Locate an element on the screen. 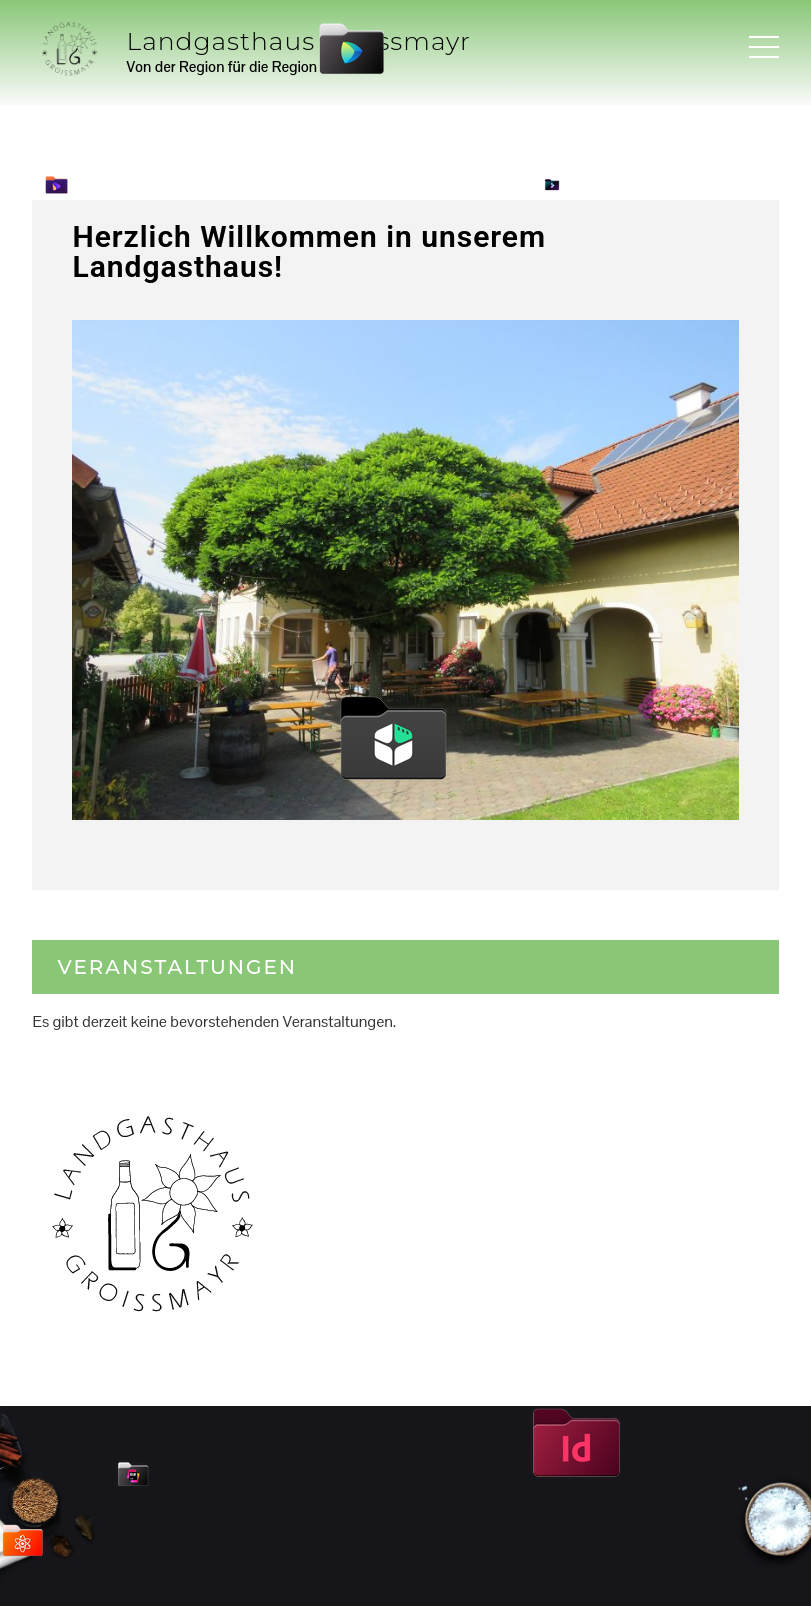  open wondershare filmstock assets folder is located at coordinates (393, 741).